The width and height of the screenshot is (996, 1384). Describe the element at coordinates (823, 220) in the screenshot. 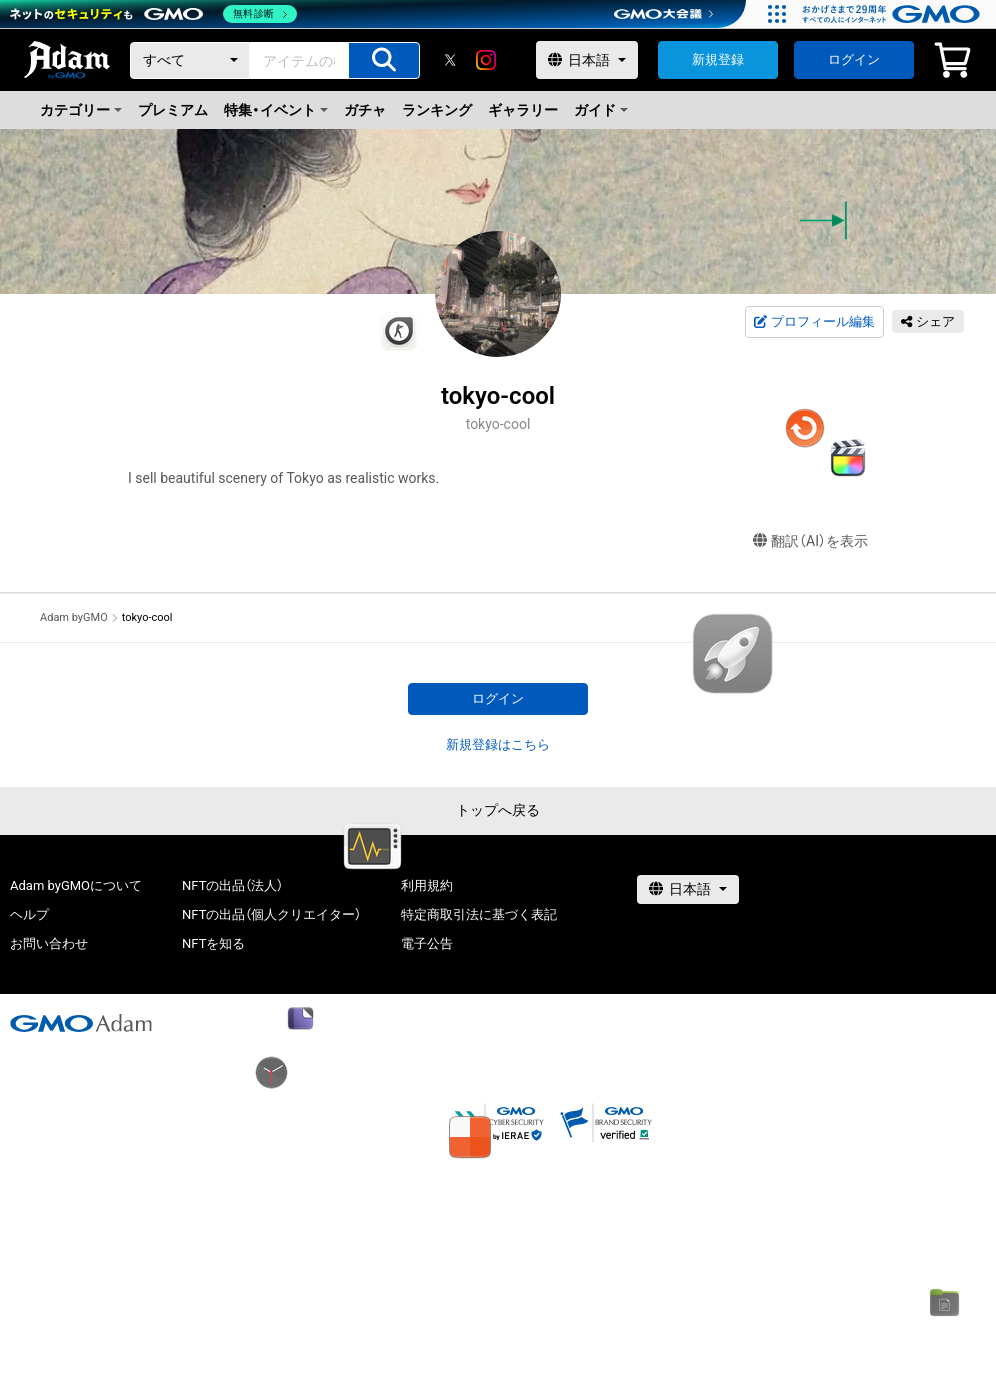

I see `go to the last item in a list or sequence` at that location.